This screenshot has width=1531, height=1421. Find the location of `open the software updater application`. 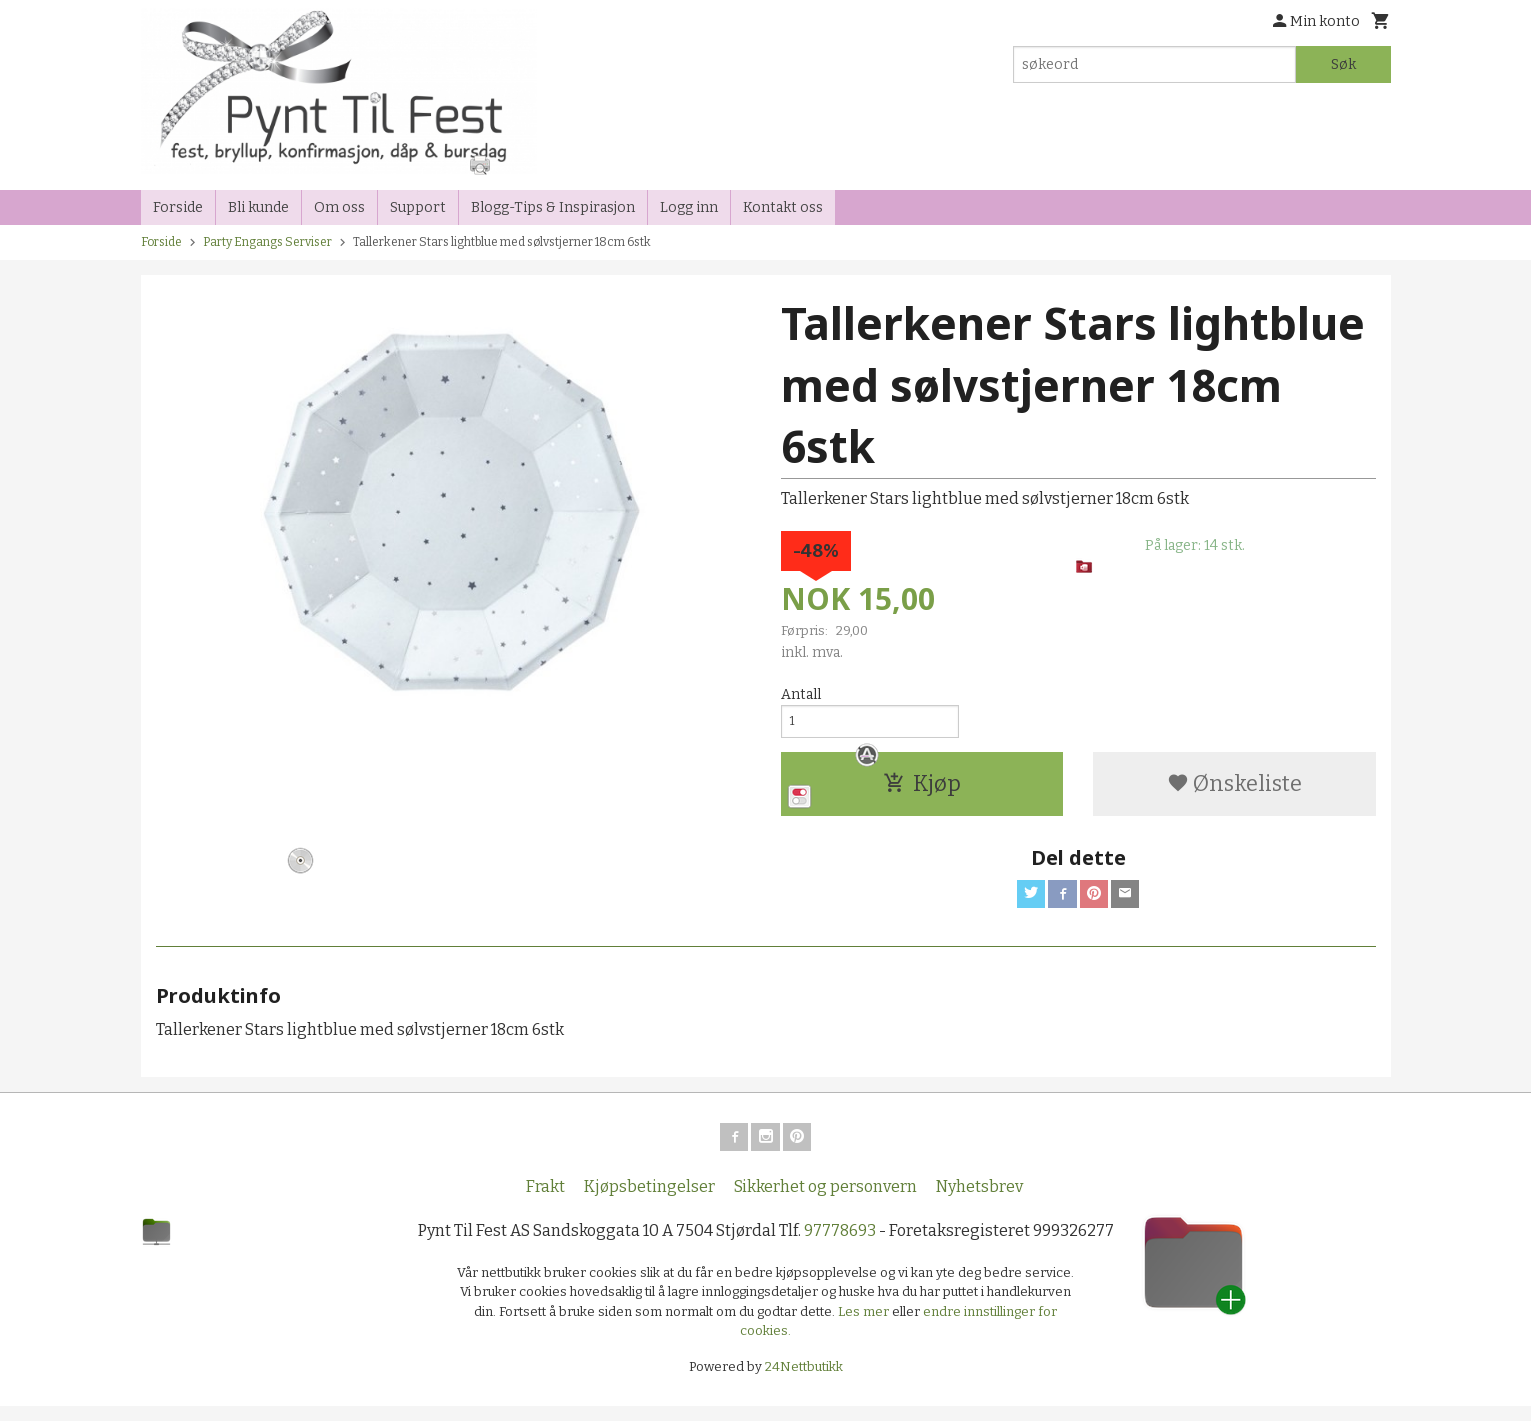

open the software updater application is located at coordinates (867, 755).